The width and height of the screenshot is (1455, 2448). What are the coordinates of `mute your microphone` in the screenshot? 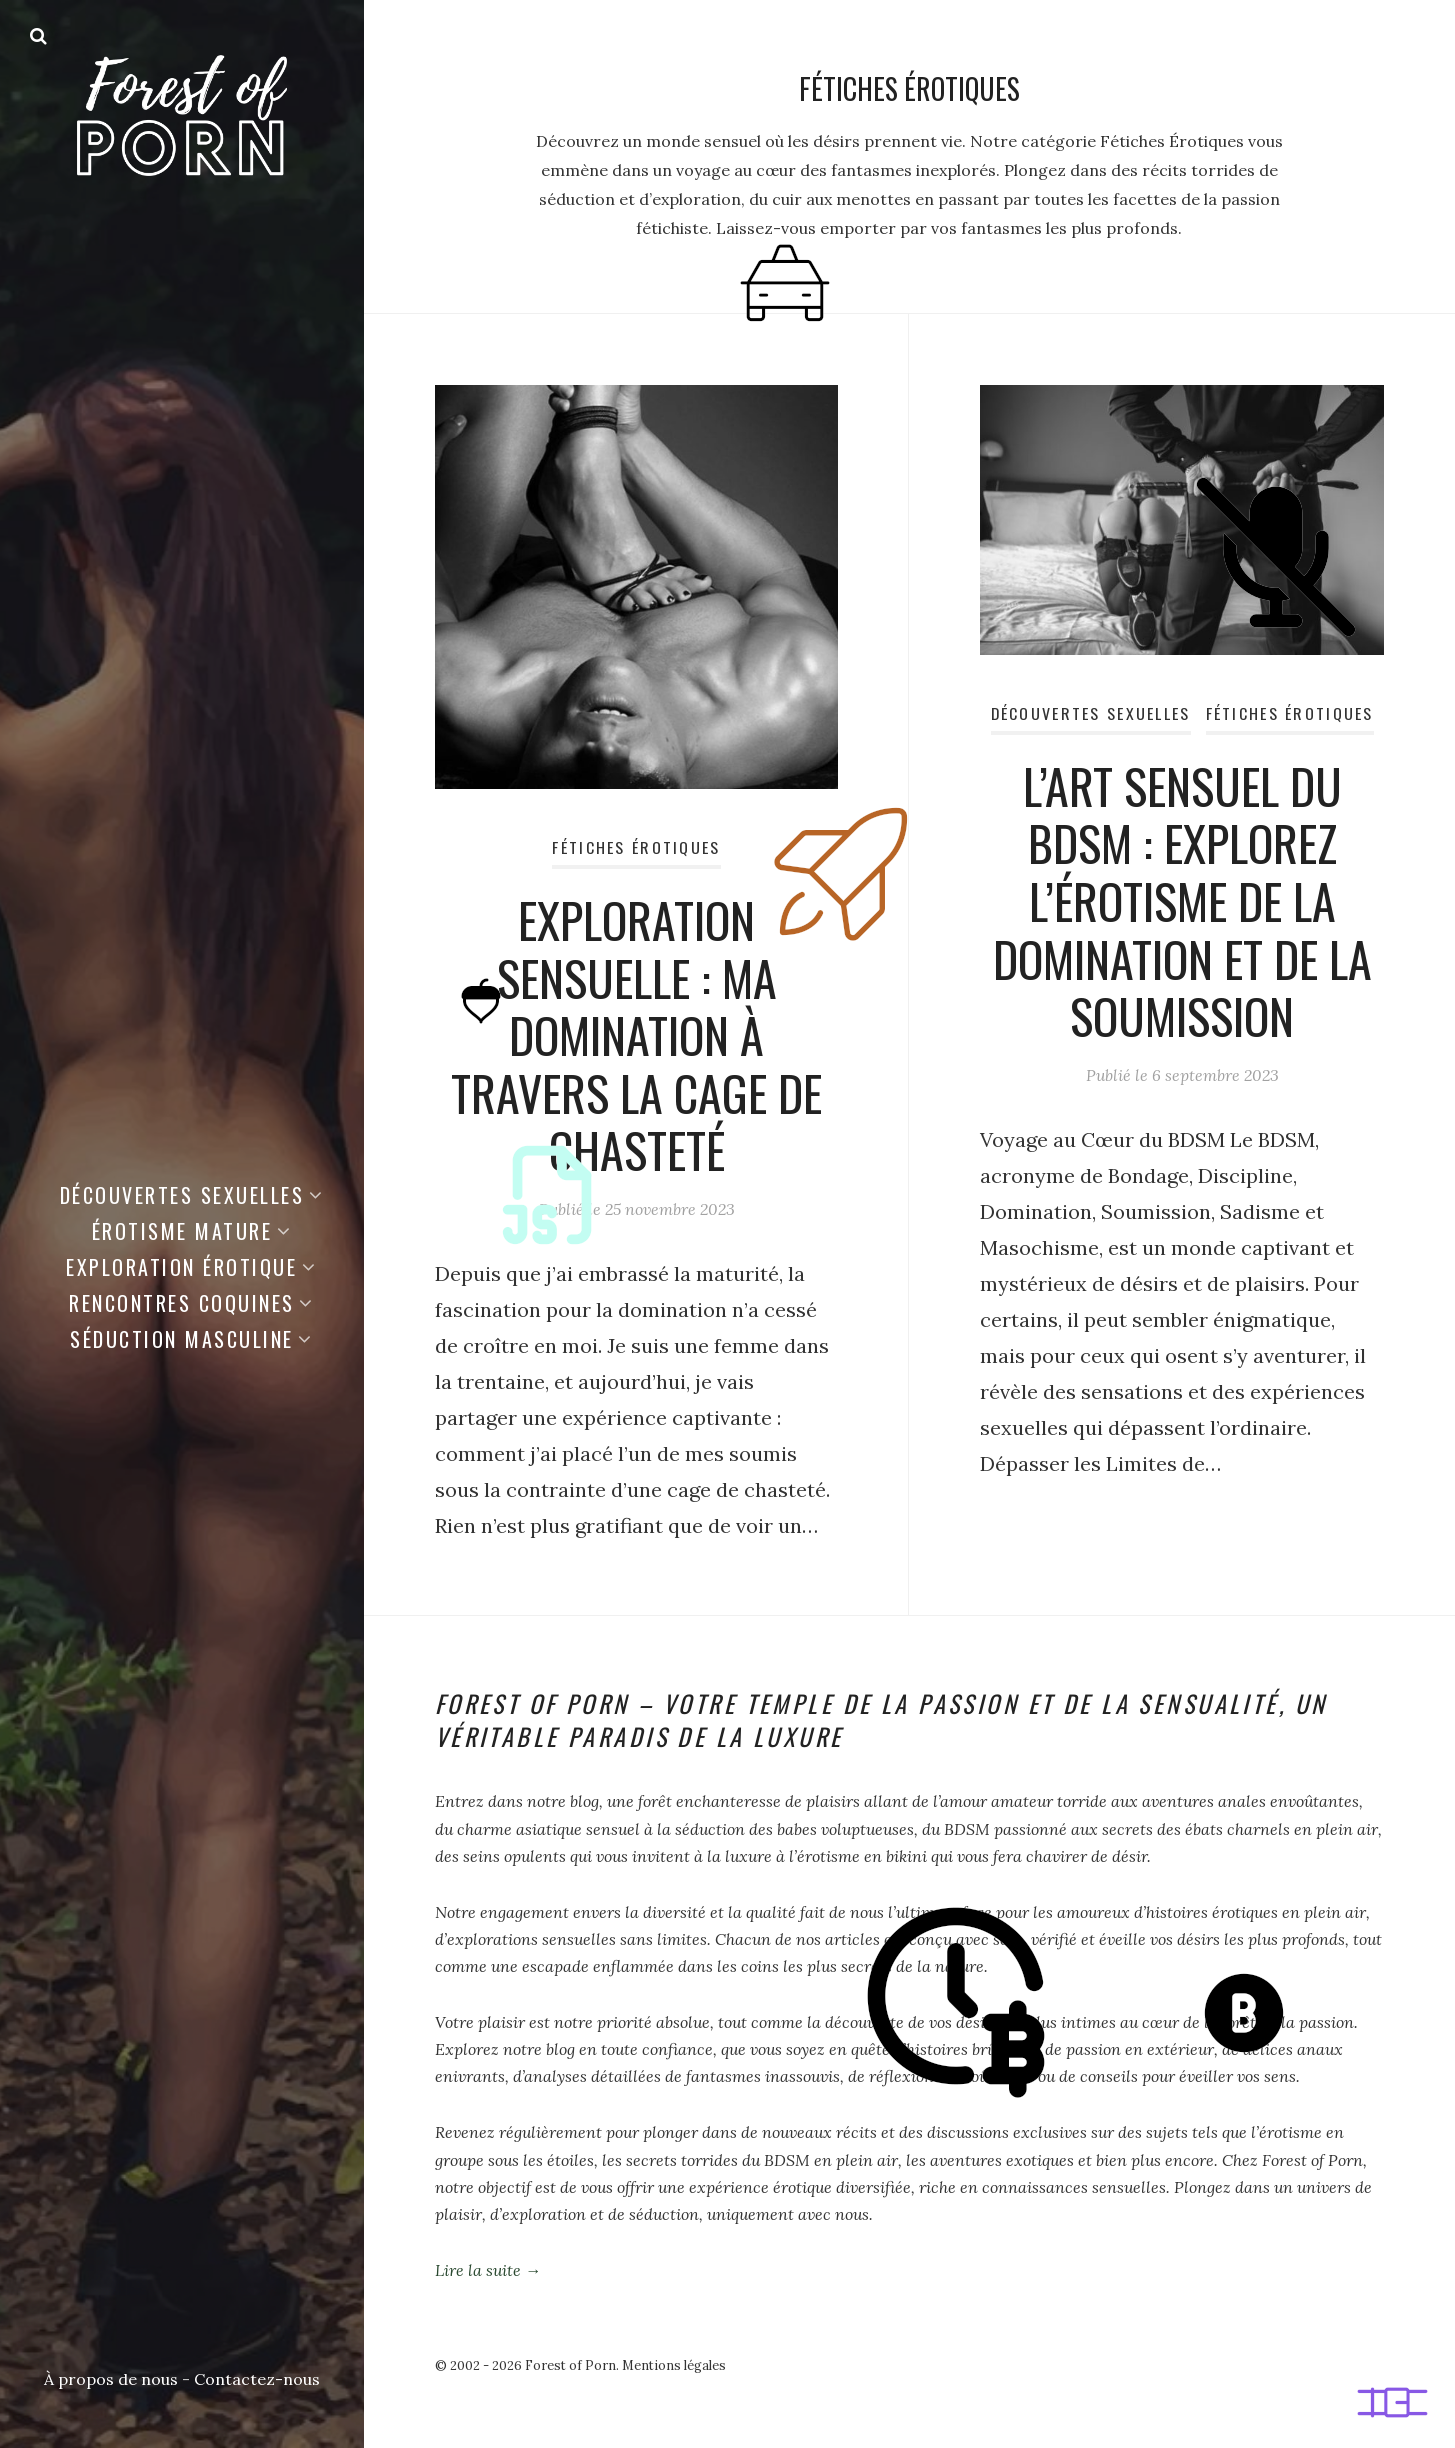 It's located at (1276, 557).